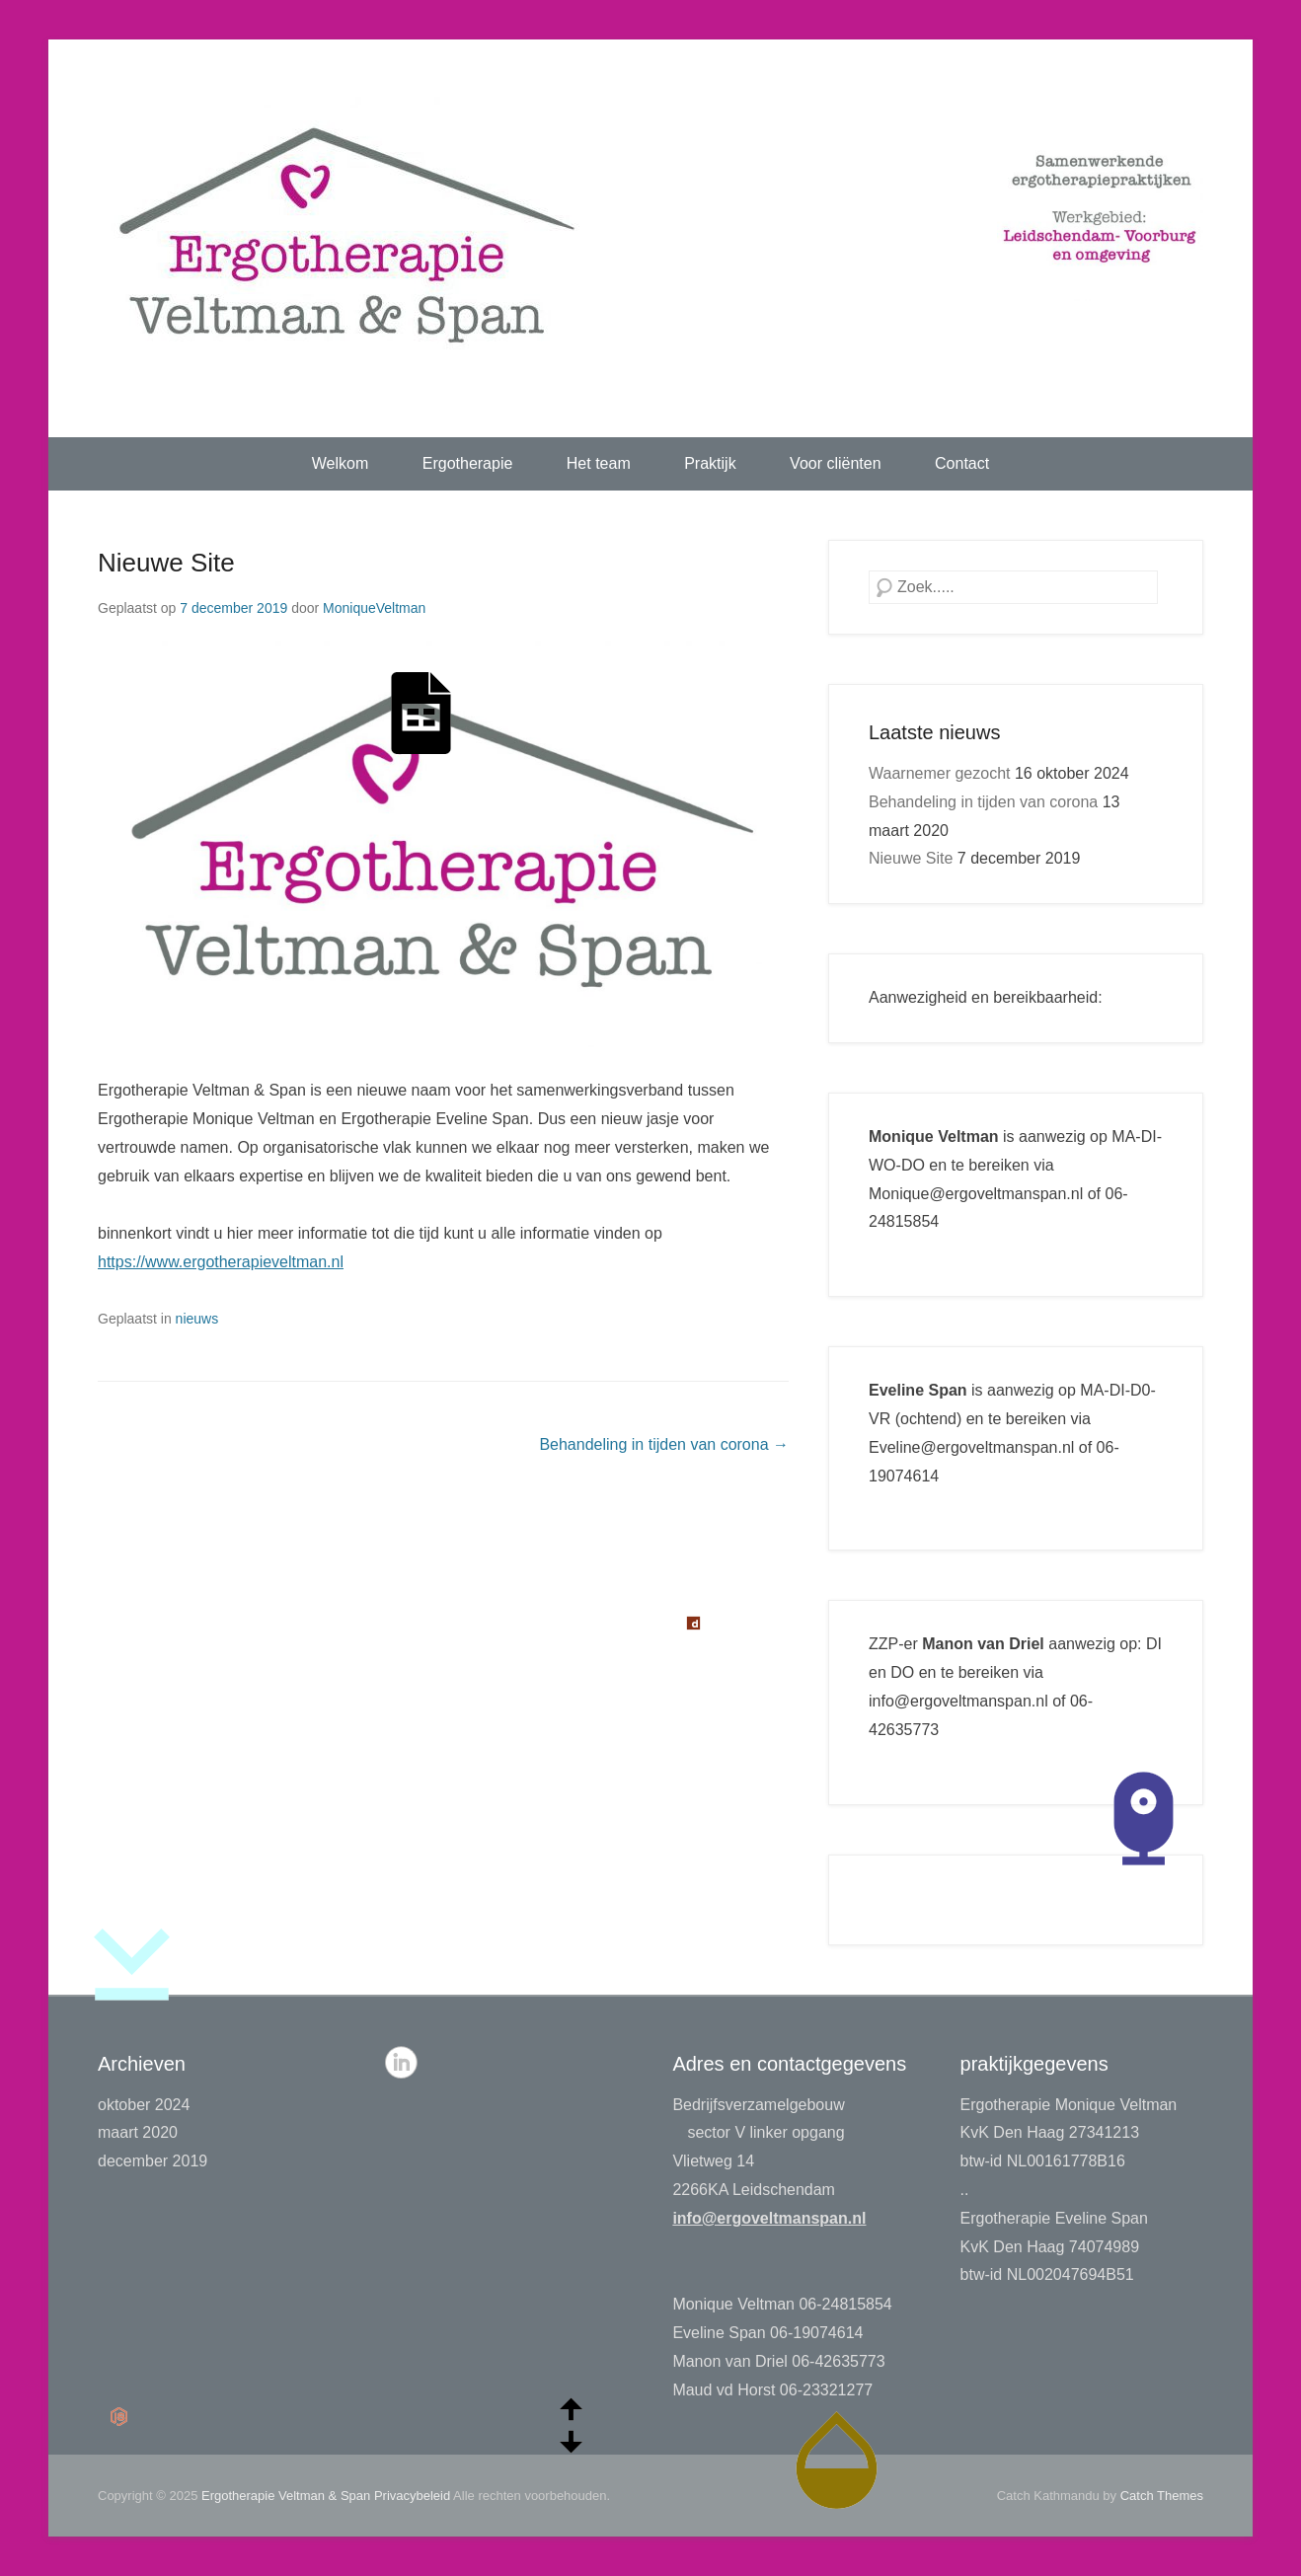 This screenshot has height=2576, width=1301. I want to click on Node.js runtime environment logo, so click(118, 2416).